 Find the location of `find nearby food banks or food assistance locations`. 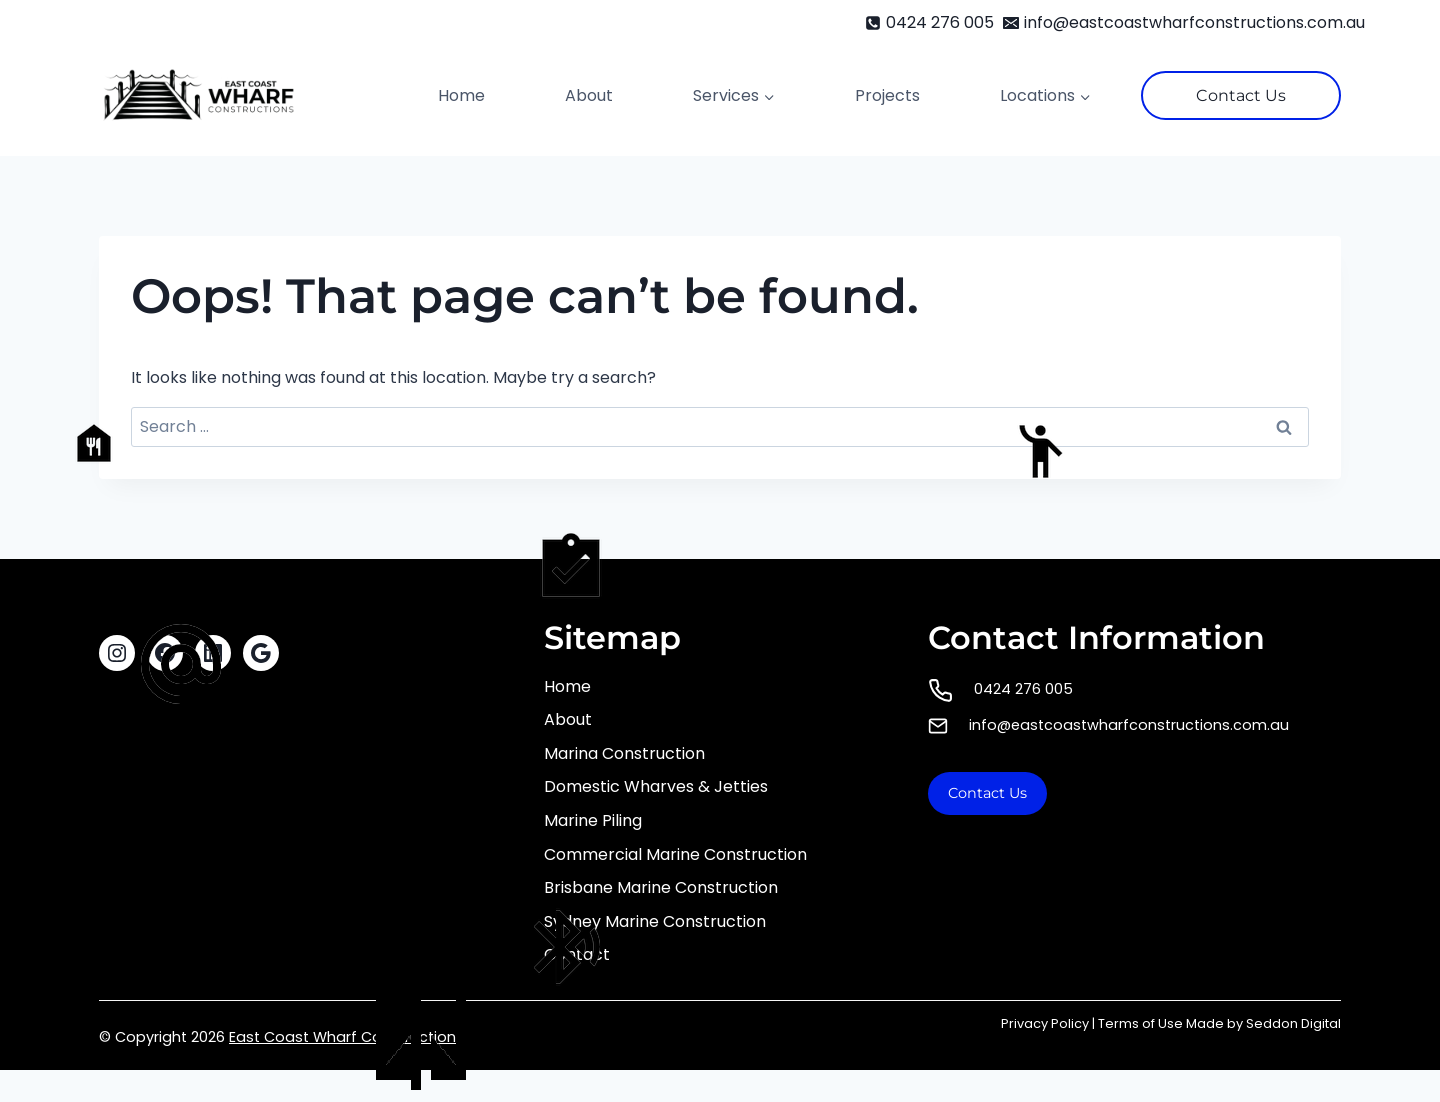

find nearby food banks or food assistance locations is located at coordinates (94, 443).